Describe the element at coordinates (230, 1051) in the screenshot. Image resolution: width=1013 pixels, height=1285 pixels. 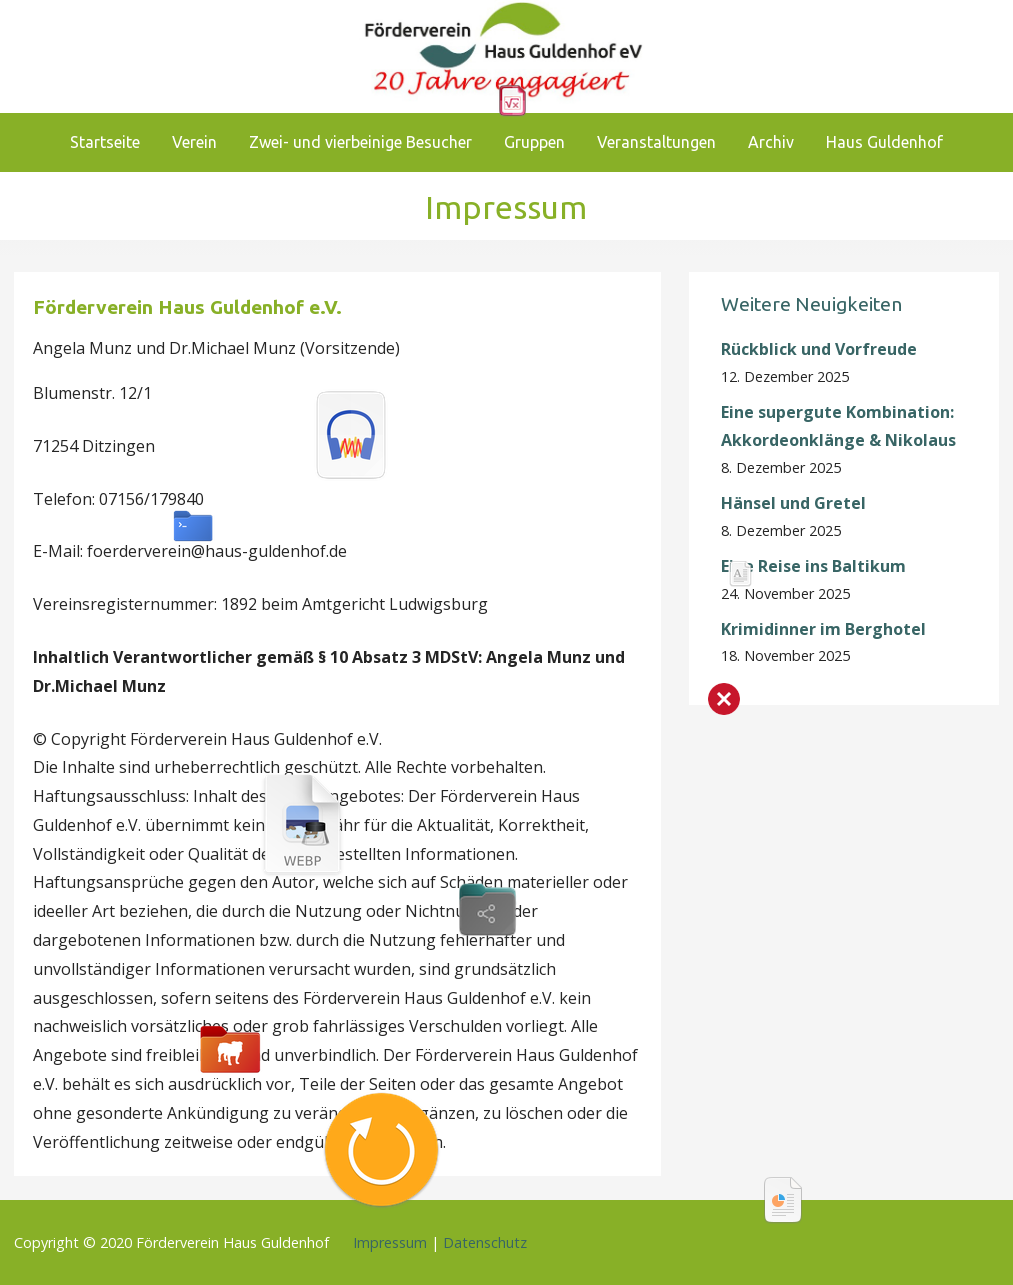
I see `open bullguard antivirus folder` at that location.